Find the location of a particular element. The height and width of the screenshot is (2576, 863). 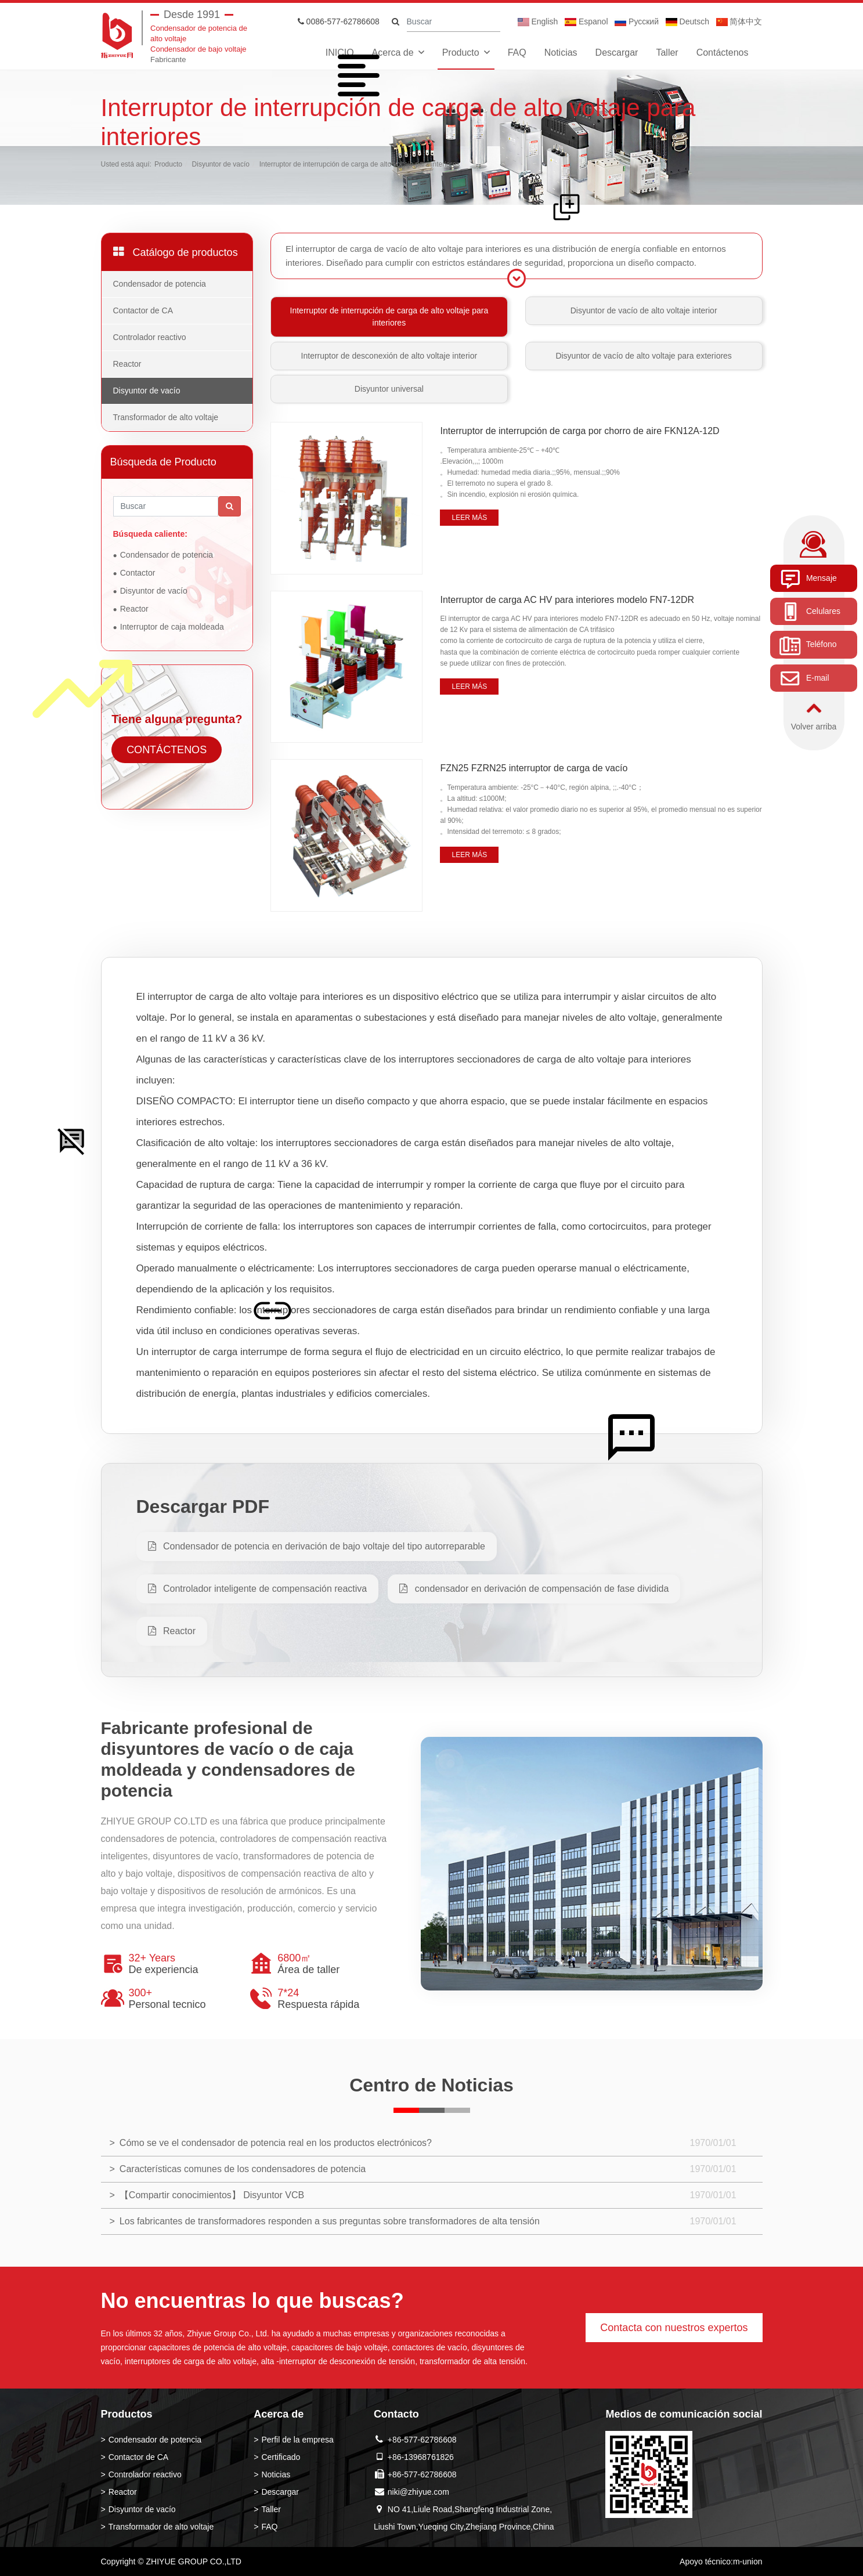

align text to the left is located at coordinates (359, 75).